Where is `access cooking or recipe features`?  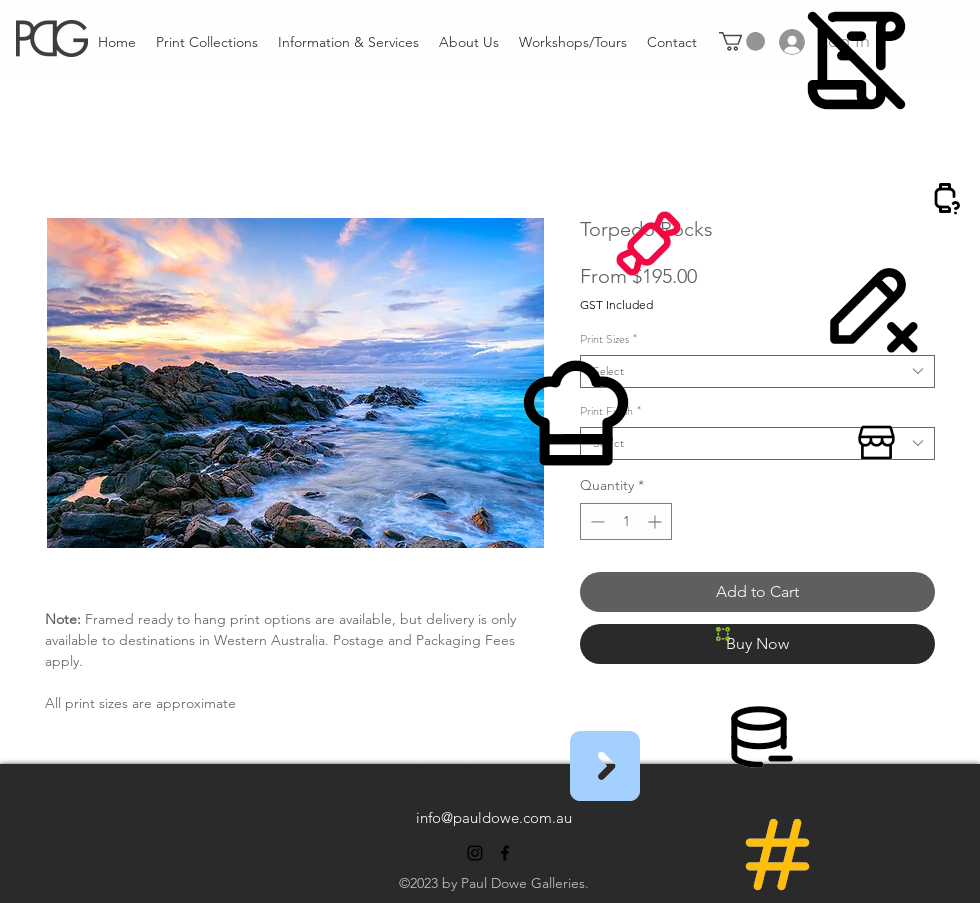
access cooking or recipe features is located at coordinates (576, 413).